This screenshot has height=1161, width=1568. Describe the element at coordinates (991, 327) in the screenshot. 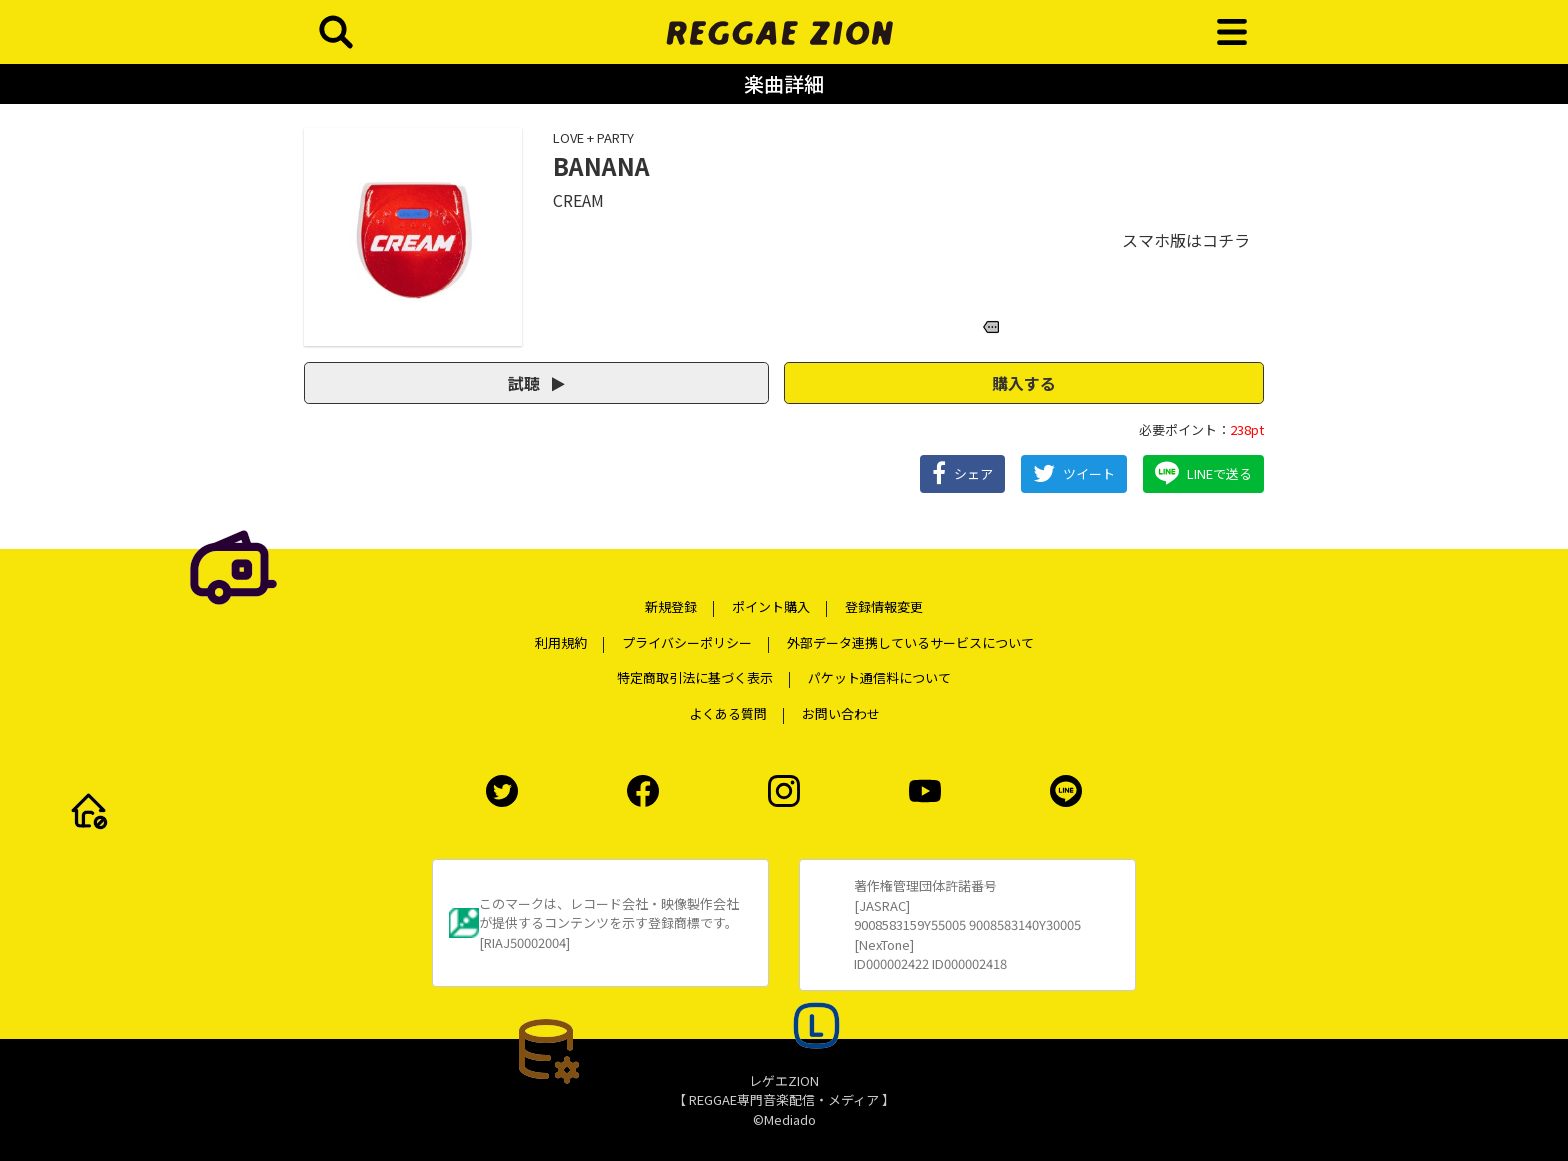

I see `view more notifications` at that location.